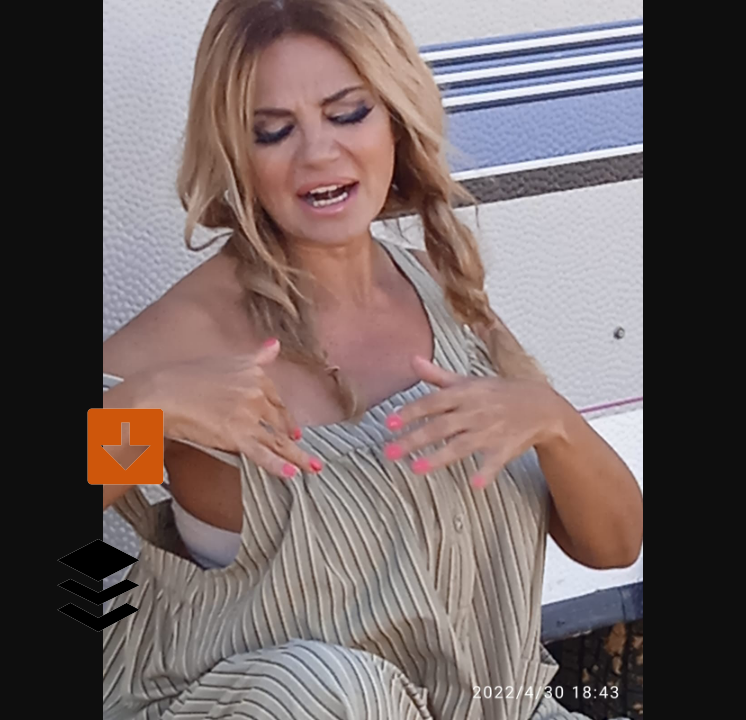 The image size is (746, 720). What do you see at coordinates (125, 446) in the screenshot?
I see `download file or content` at bounding box center [125, 446].